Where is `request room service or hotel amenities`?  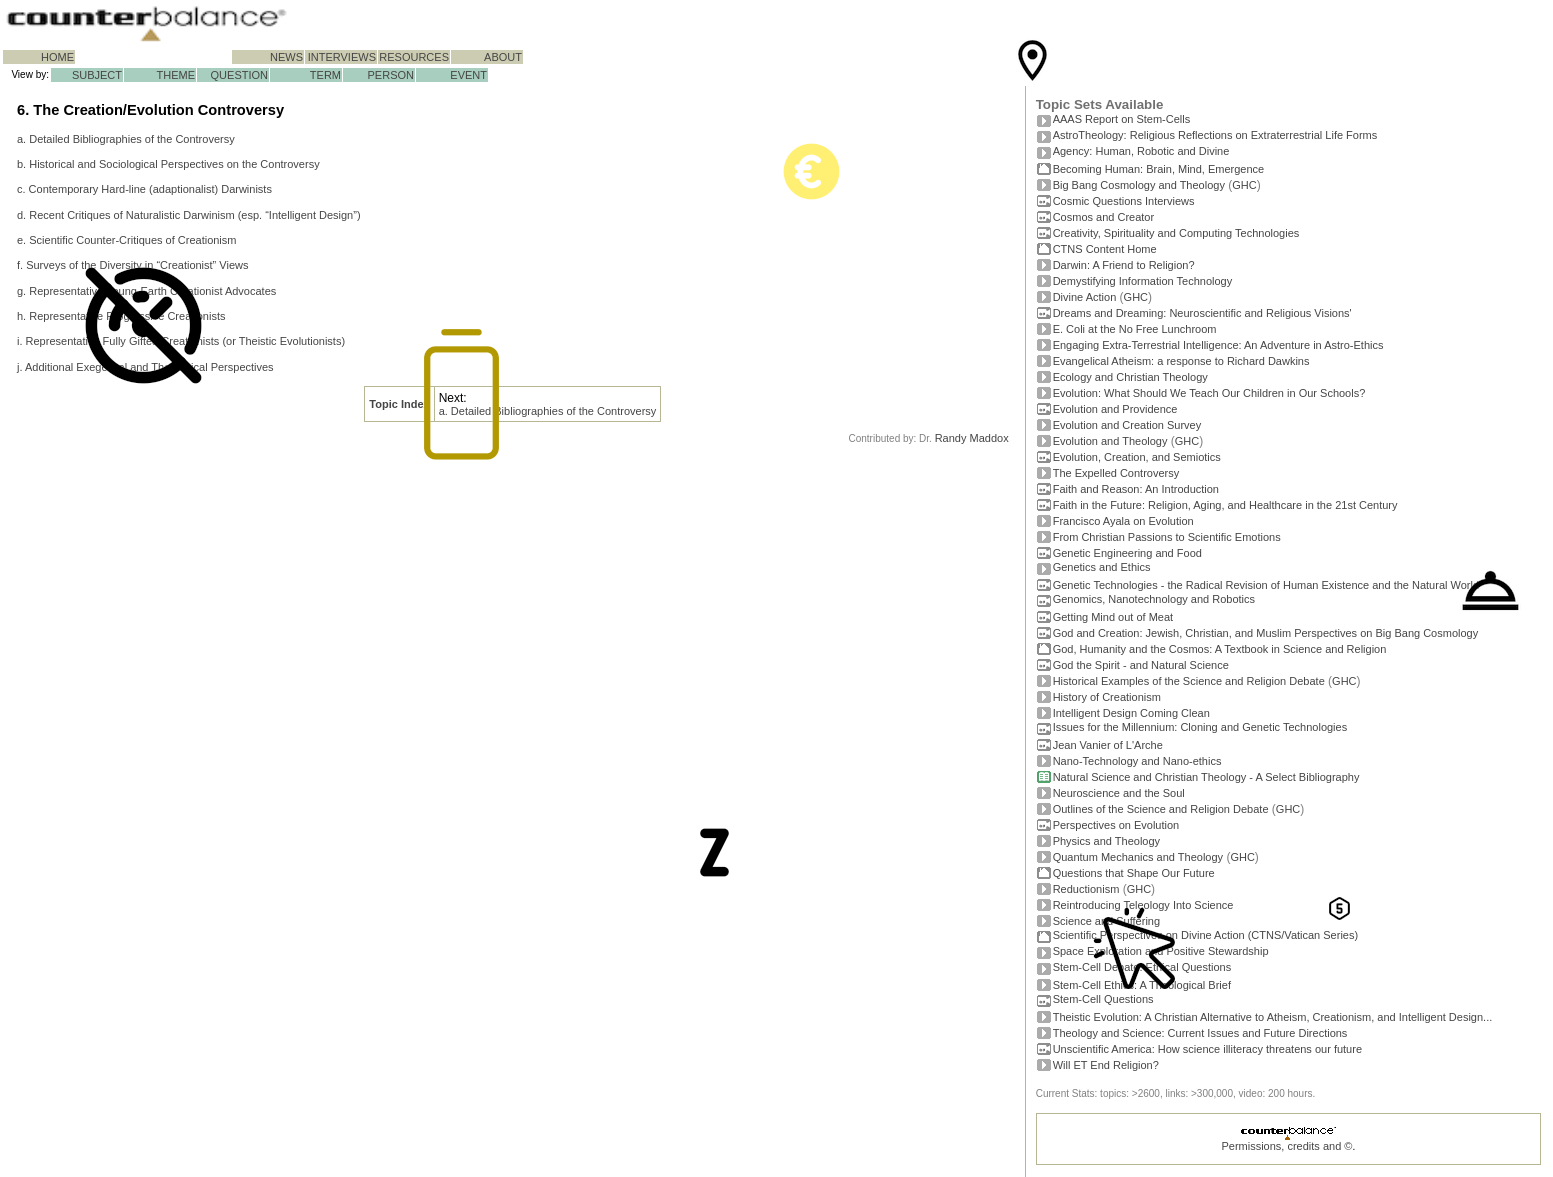
request room service or hotel amenities is located at coordinates (1490, 590).